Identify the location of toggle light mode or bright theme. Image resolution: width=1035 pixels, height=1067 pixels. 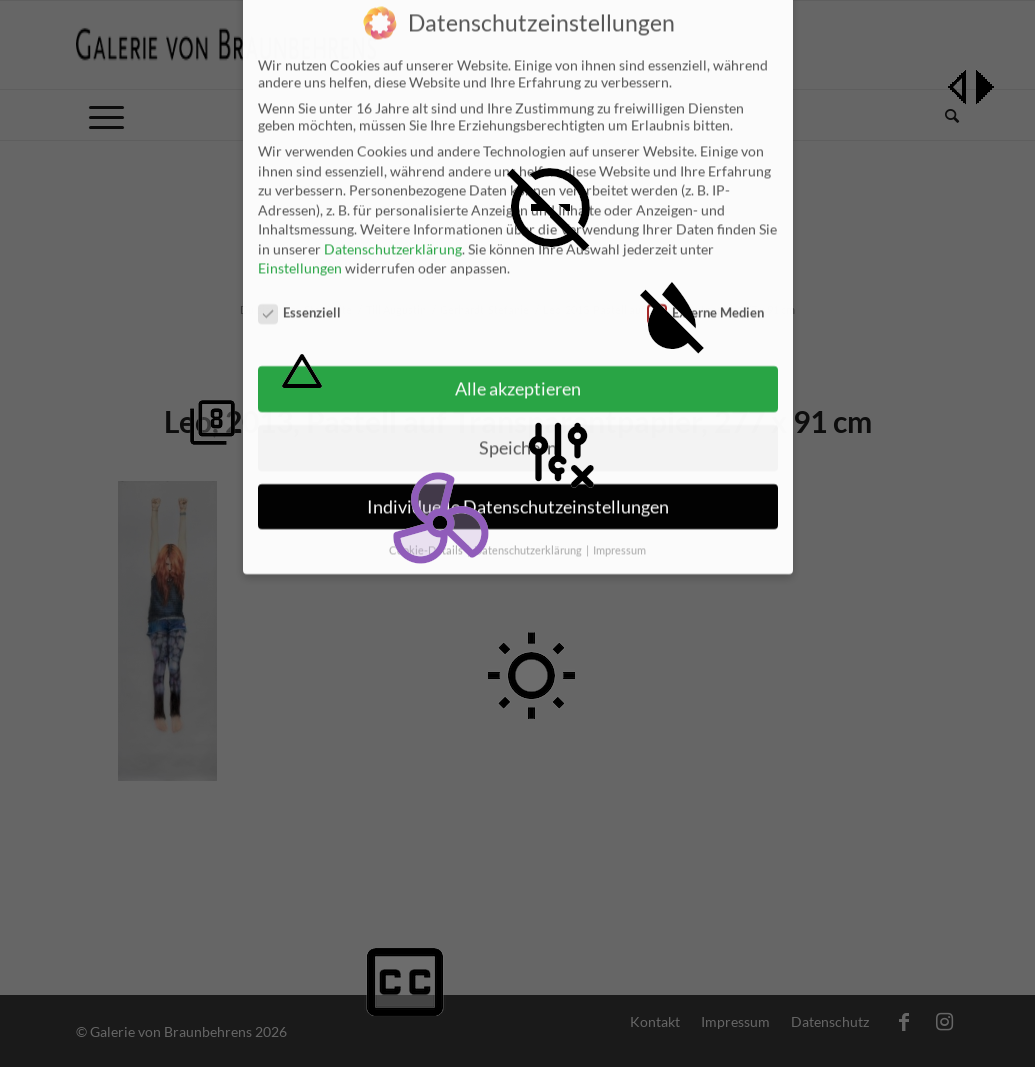
(531, 677).